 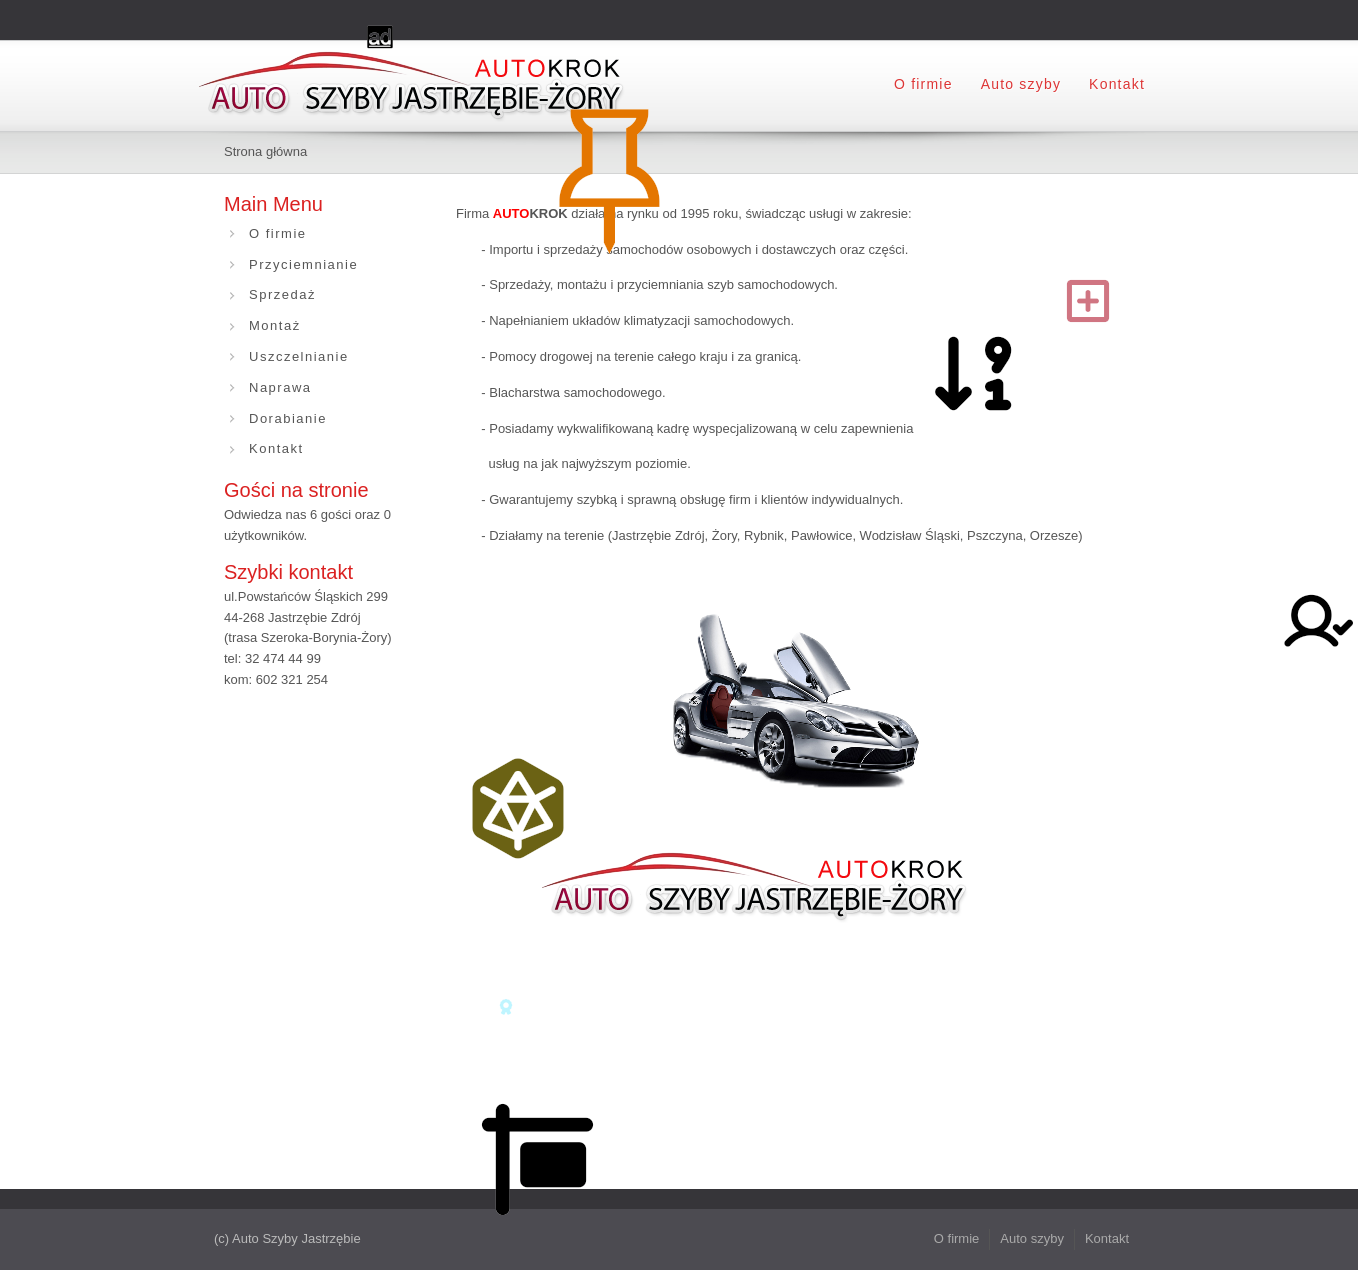 I want to click on Adversal advertising platform logo, so click(x=380, y=37).